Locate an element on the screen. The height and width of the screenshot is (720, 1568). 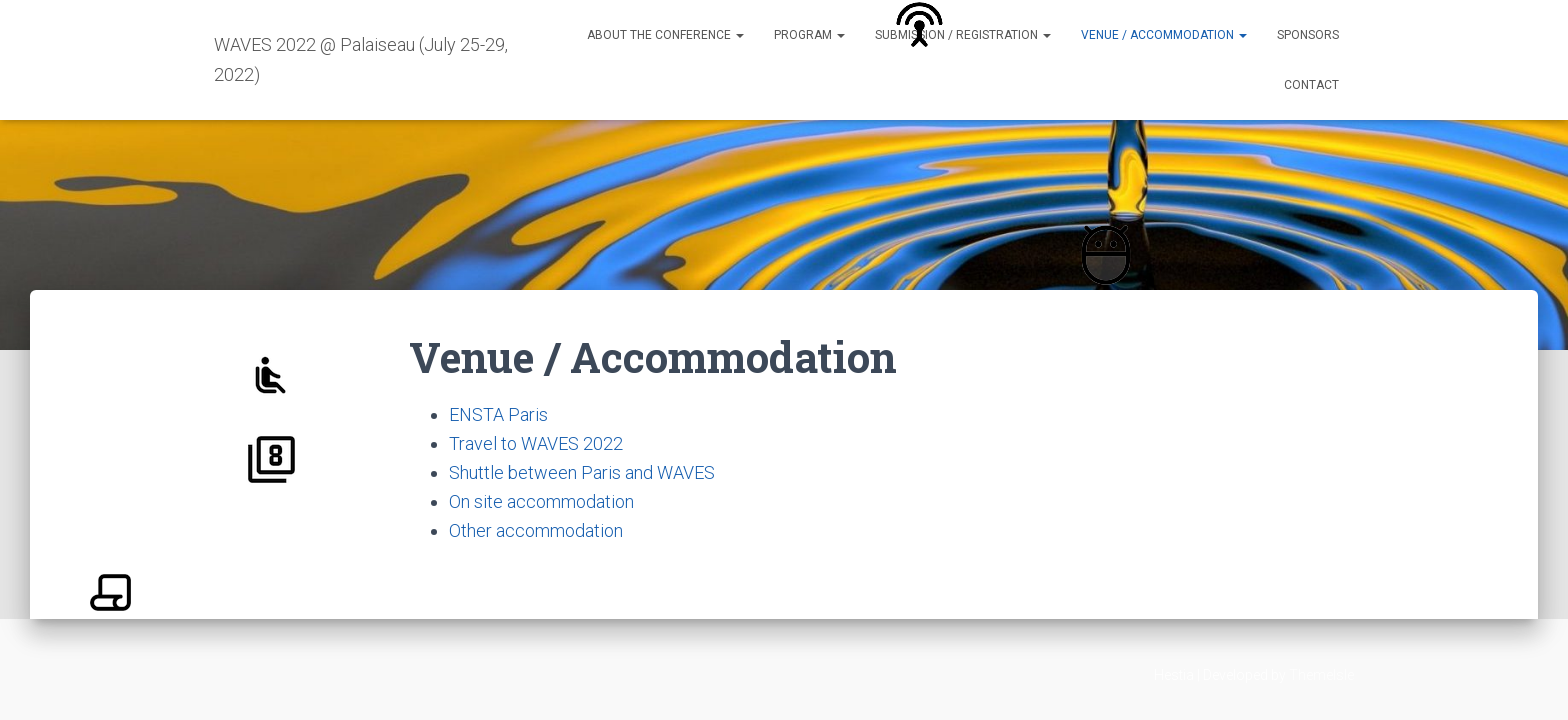
view or edit scripts is located at coordinates (110, 592).